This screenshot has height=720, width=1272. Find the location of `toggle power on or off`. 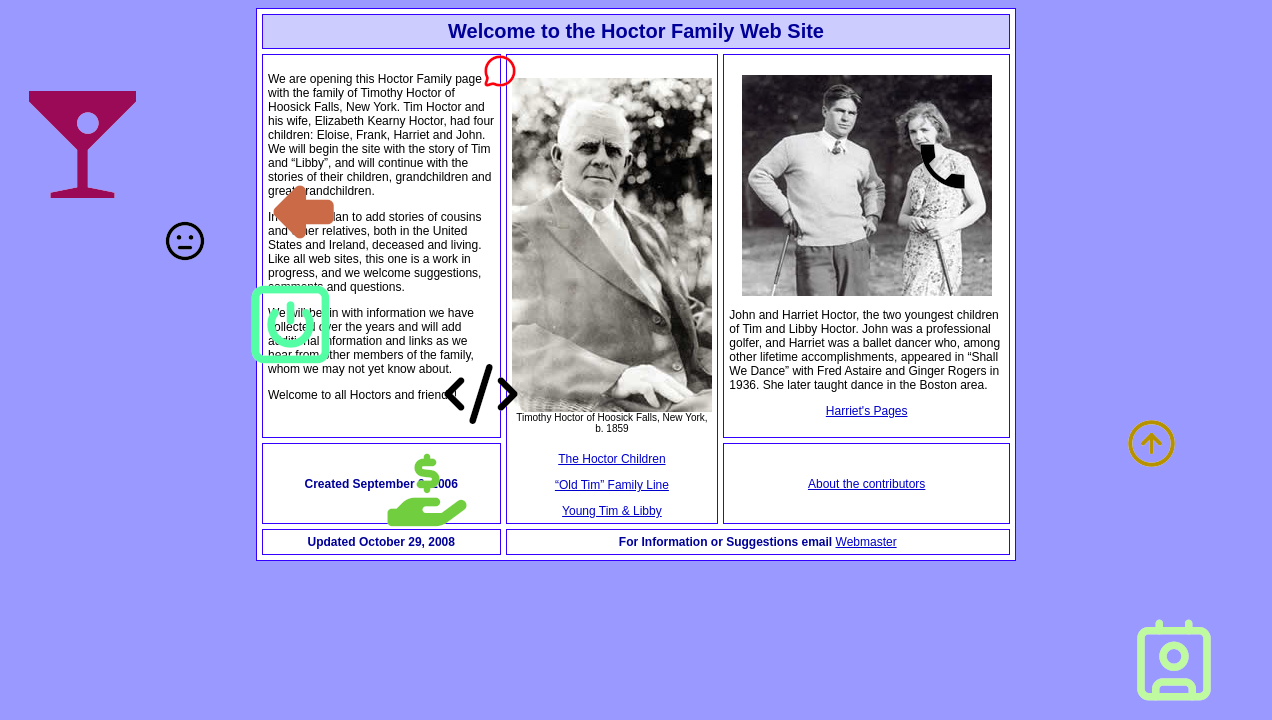

toggle power on or off is located at coordinates (290, 324).